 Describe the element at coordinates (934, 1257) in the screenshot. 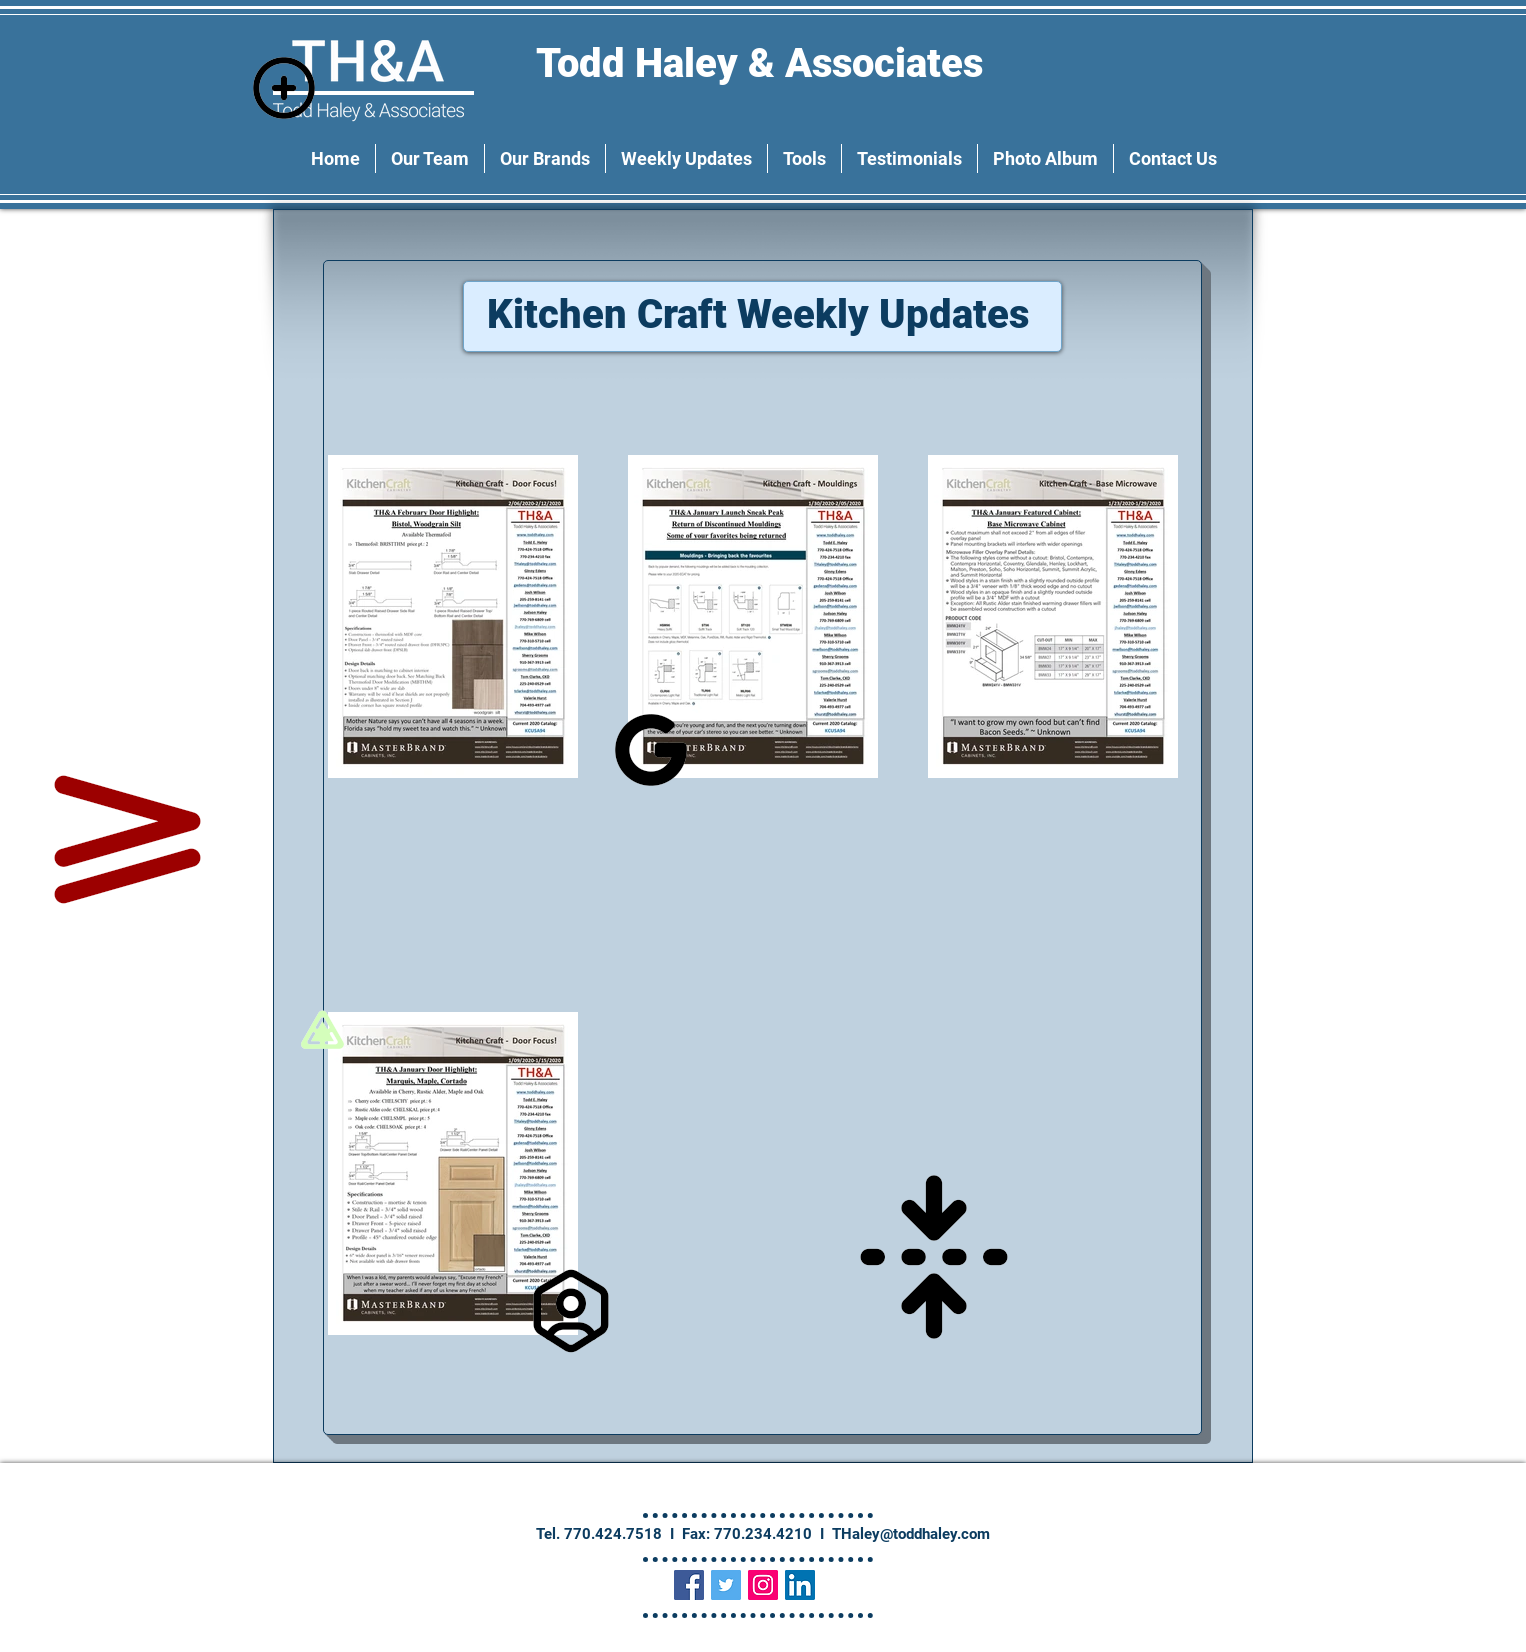

I see `collapse or fold content section` at that location.